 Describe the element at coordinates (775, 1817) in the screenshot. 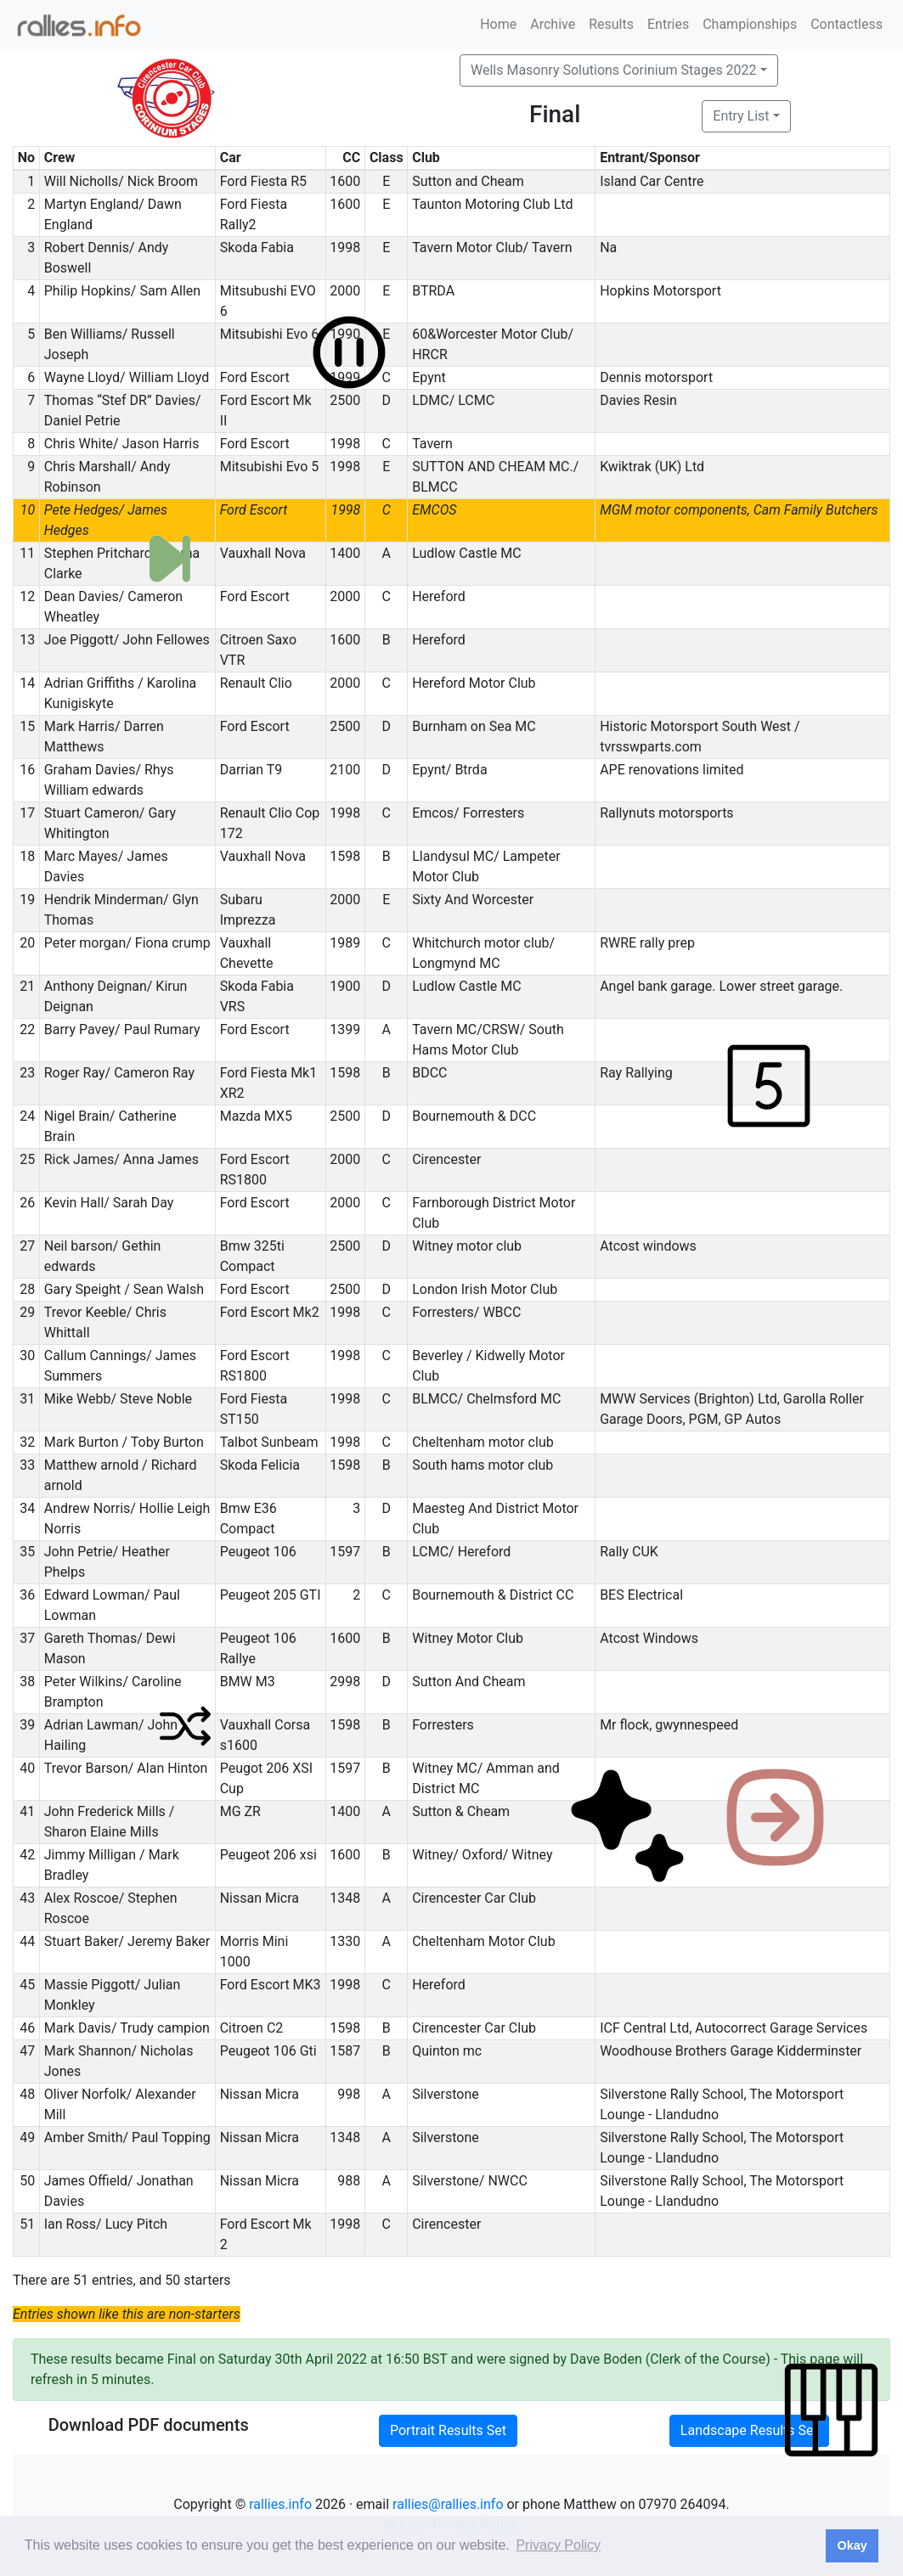

I see `proceed to the next step` at that location.